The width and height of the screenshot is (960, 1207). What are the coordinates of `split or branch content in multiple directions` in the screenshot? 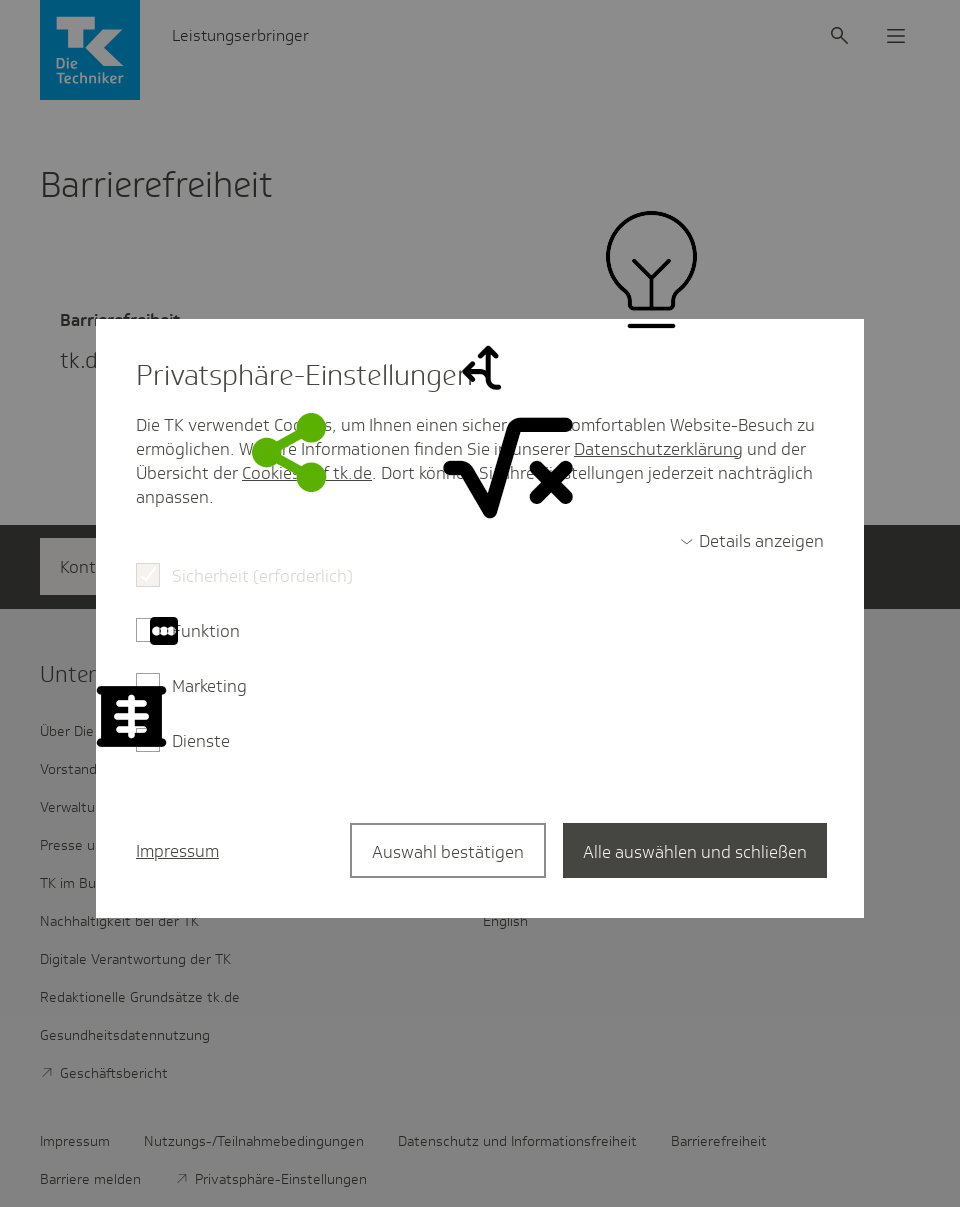 It's located at (483, 369).